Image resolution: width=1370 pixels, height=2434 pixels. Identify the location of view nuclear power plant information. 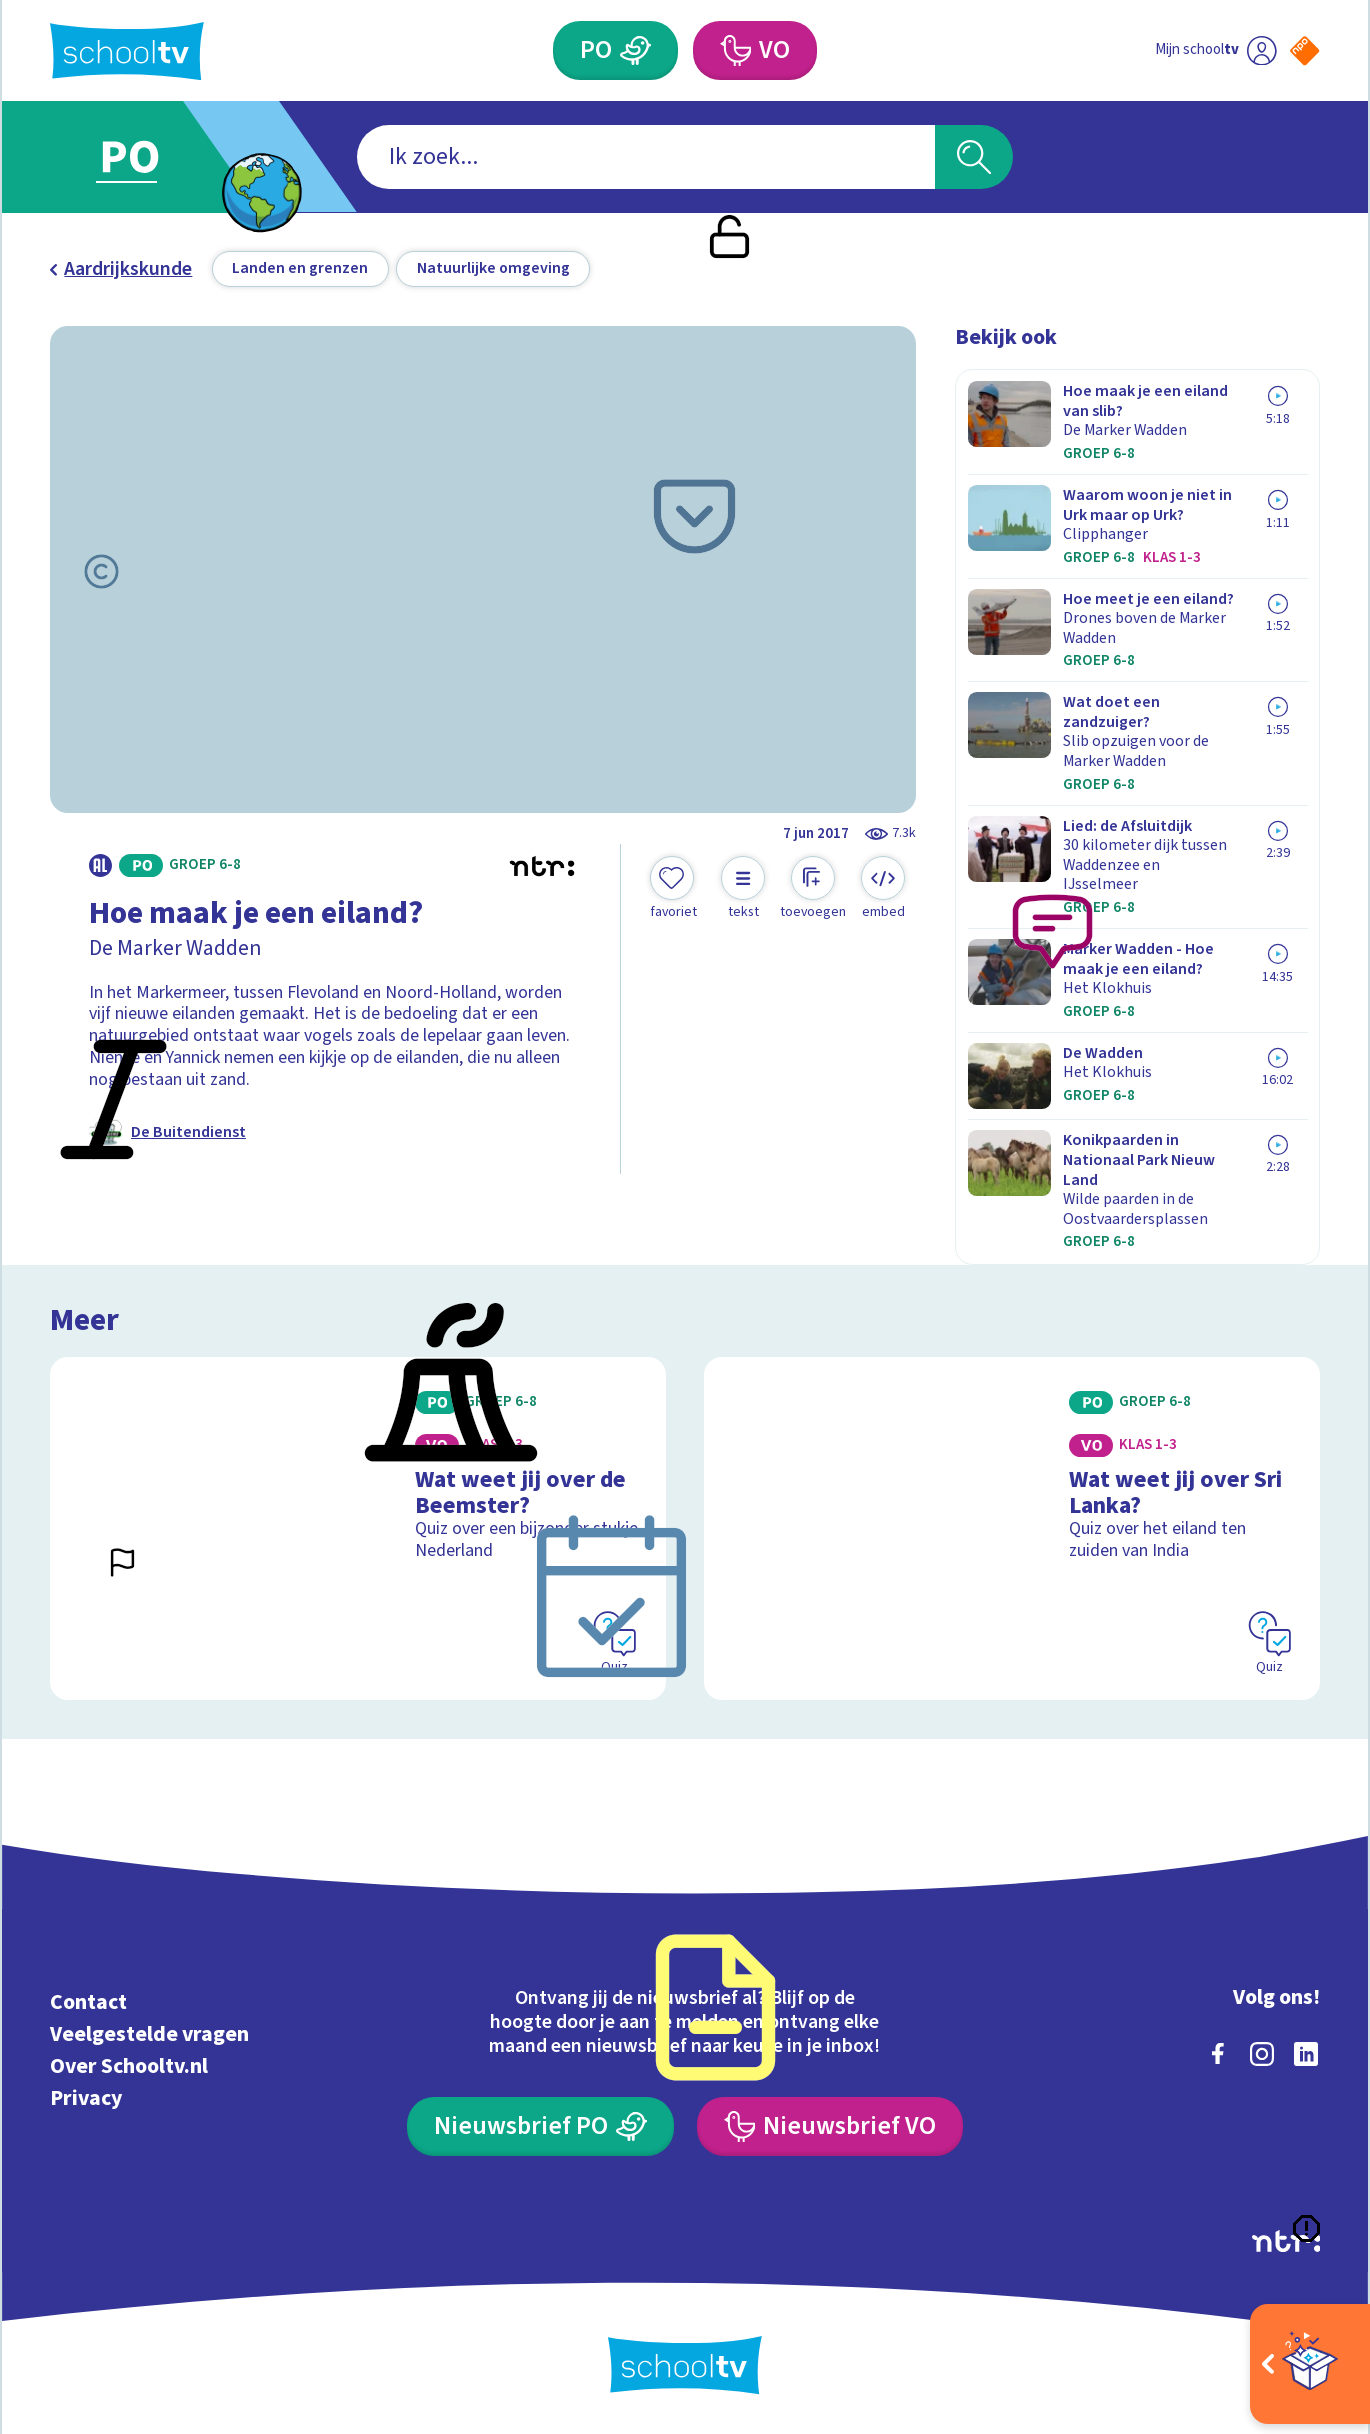
(451, 1392).